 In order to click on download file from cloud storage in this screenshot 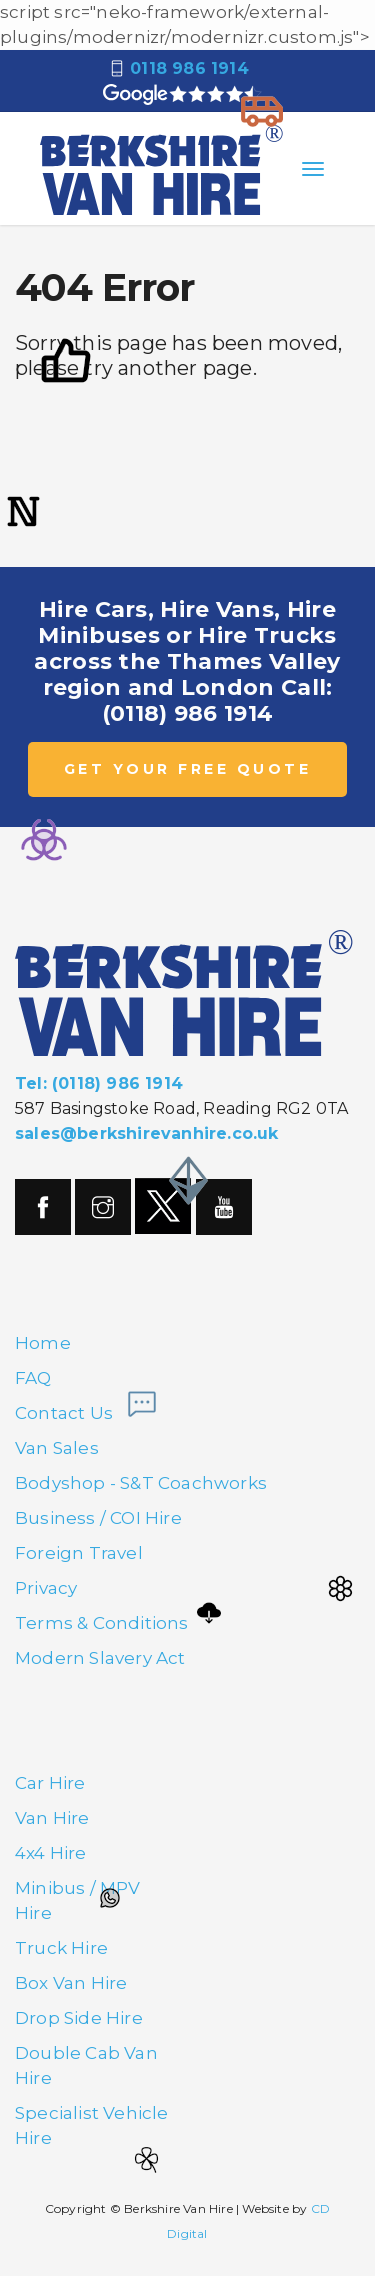, I will do `click(209, 1613)`.